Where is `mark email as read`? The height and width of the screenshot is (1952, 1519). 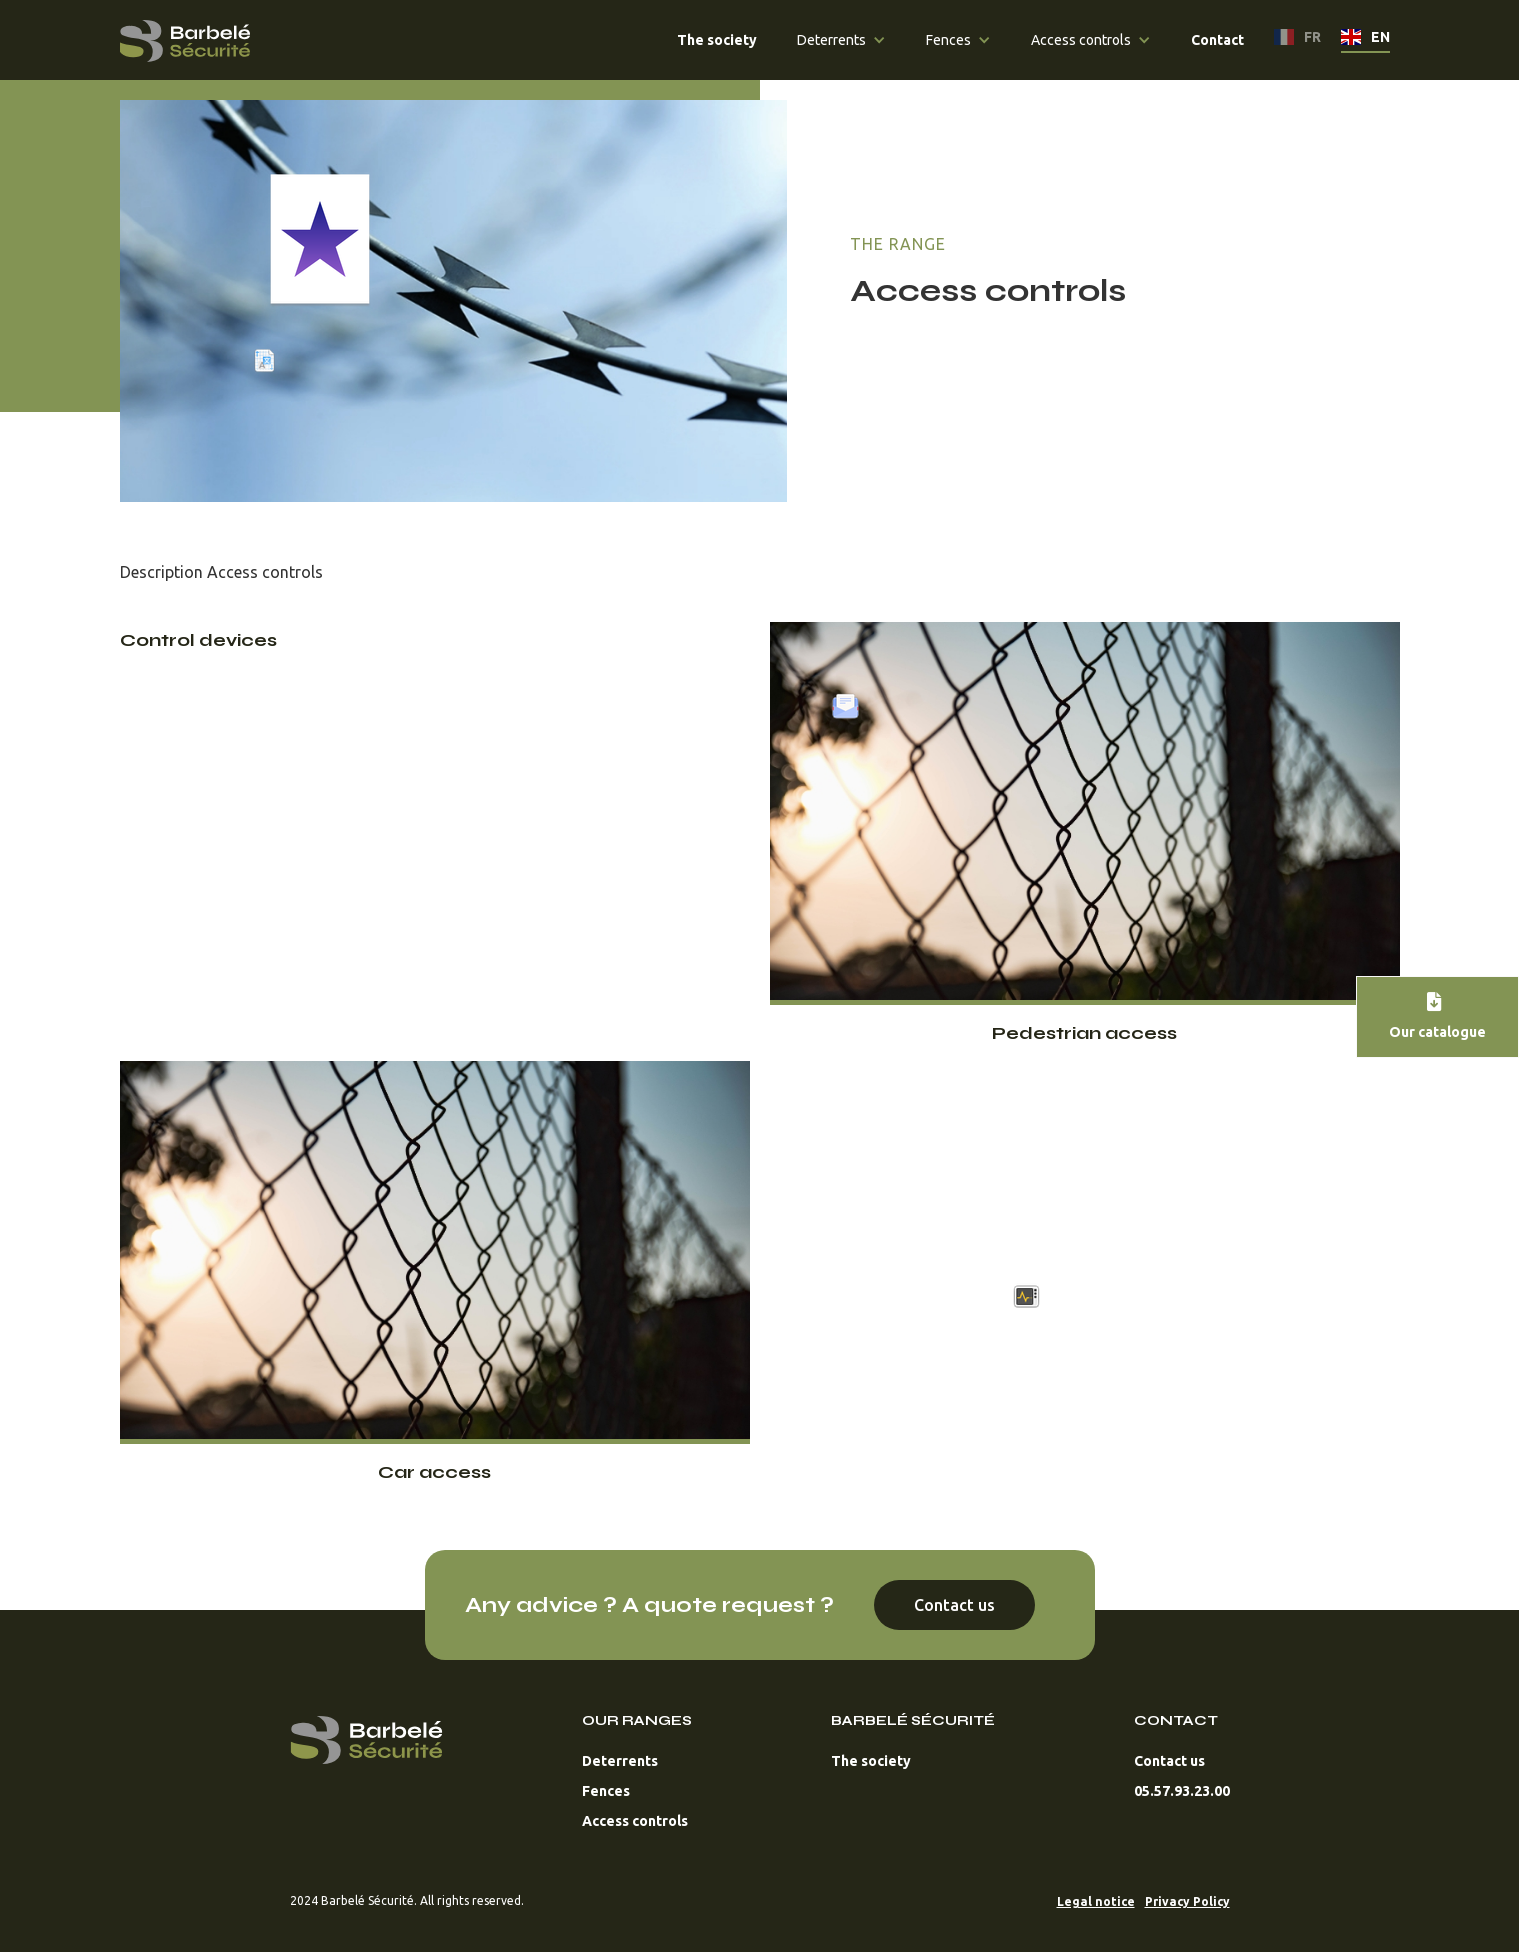 mark email as read is located at coordinates (845, 706).